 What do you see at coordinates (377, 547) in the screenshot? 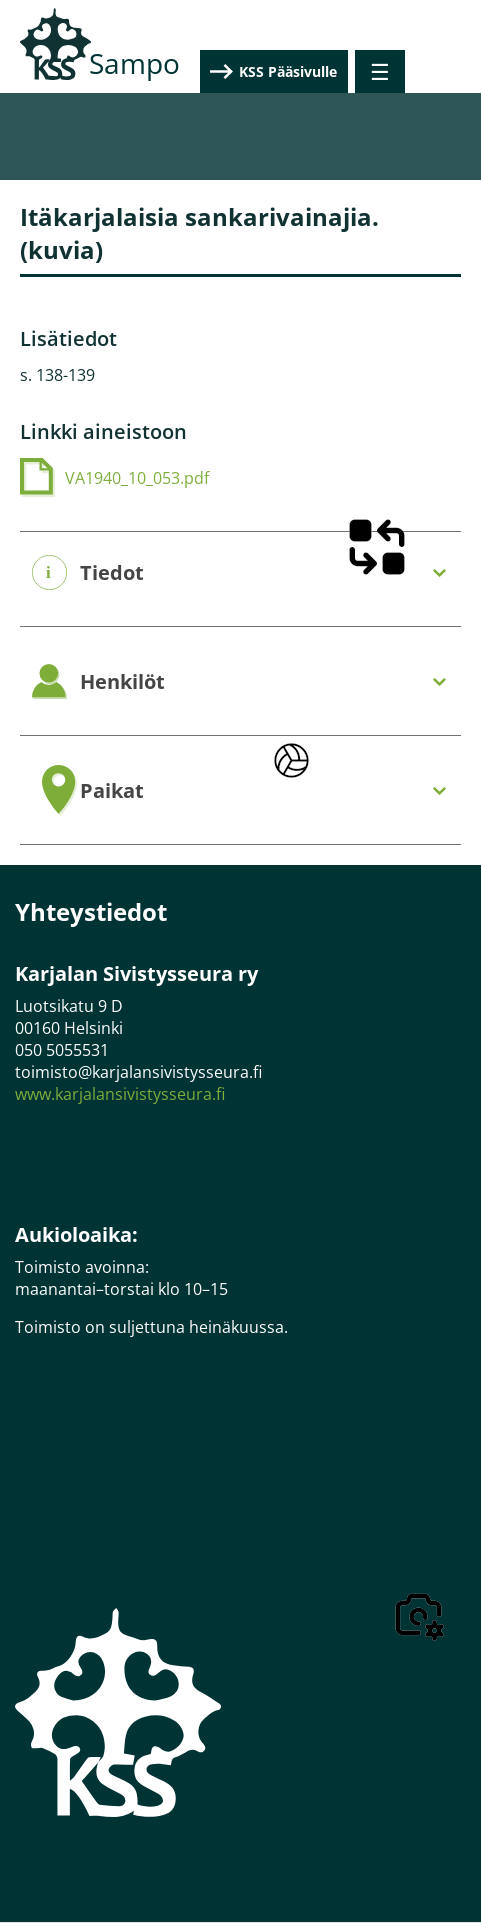
I see `replace or swap selected items` at bounding box center [377, 547].